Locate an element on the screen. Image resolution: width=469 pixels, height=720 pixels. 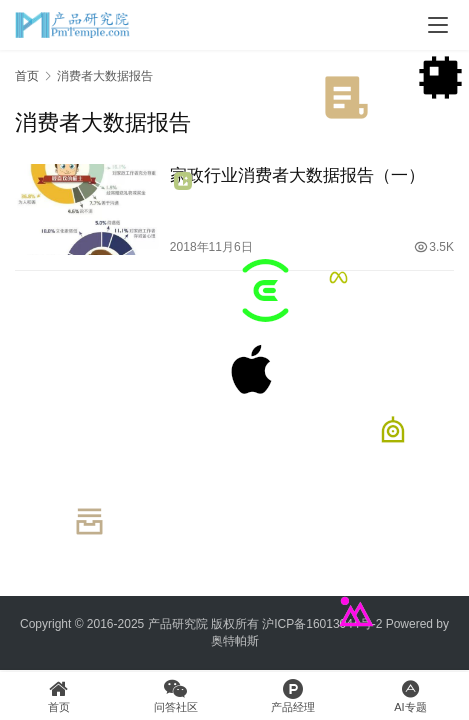
ecovacs app or device connection is located at coordinates (265, 290).